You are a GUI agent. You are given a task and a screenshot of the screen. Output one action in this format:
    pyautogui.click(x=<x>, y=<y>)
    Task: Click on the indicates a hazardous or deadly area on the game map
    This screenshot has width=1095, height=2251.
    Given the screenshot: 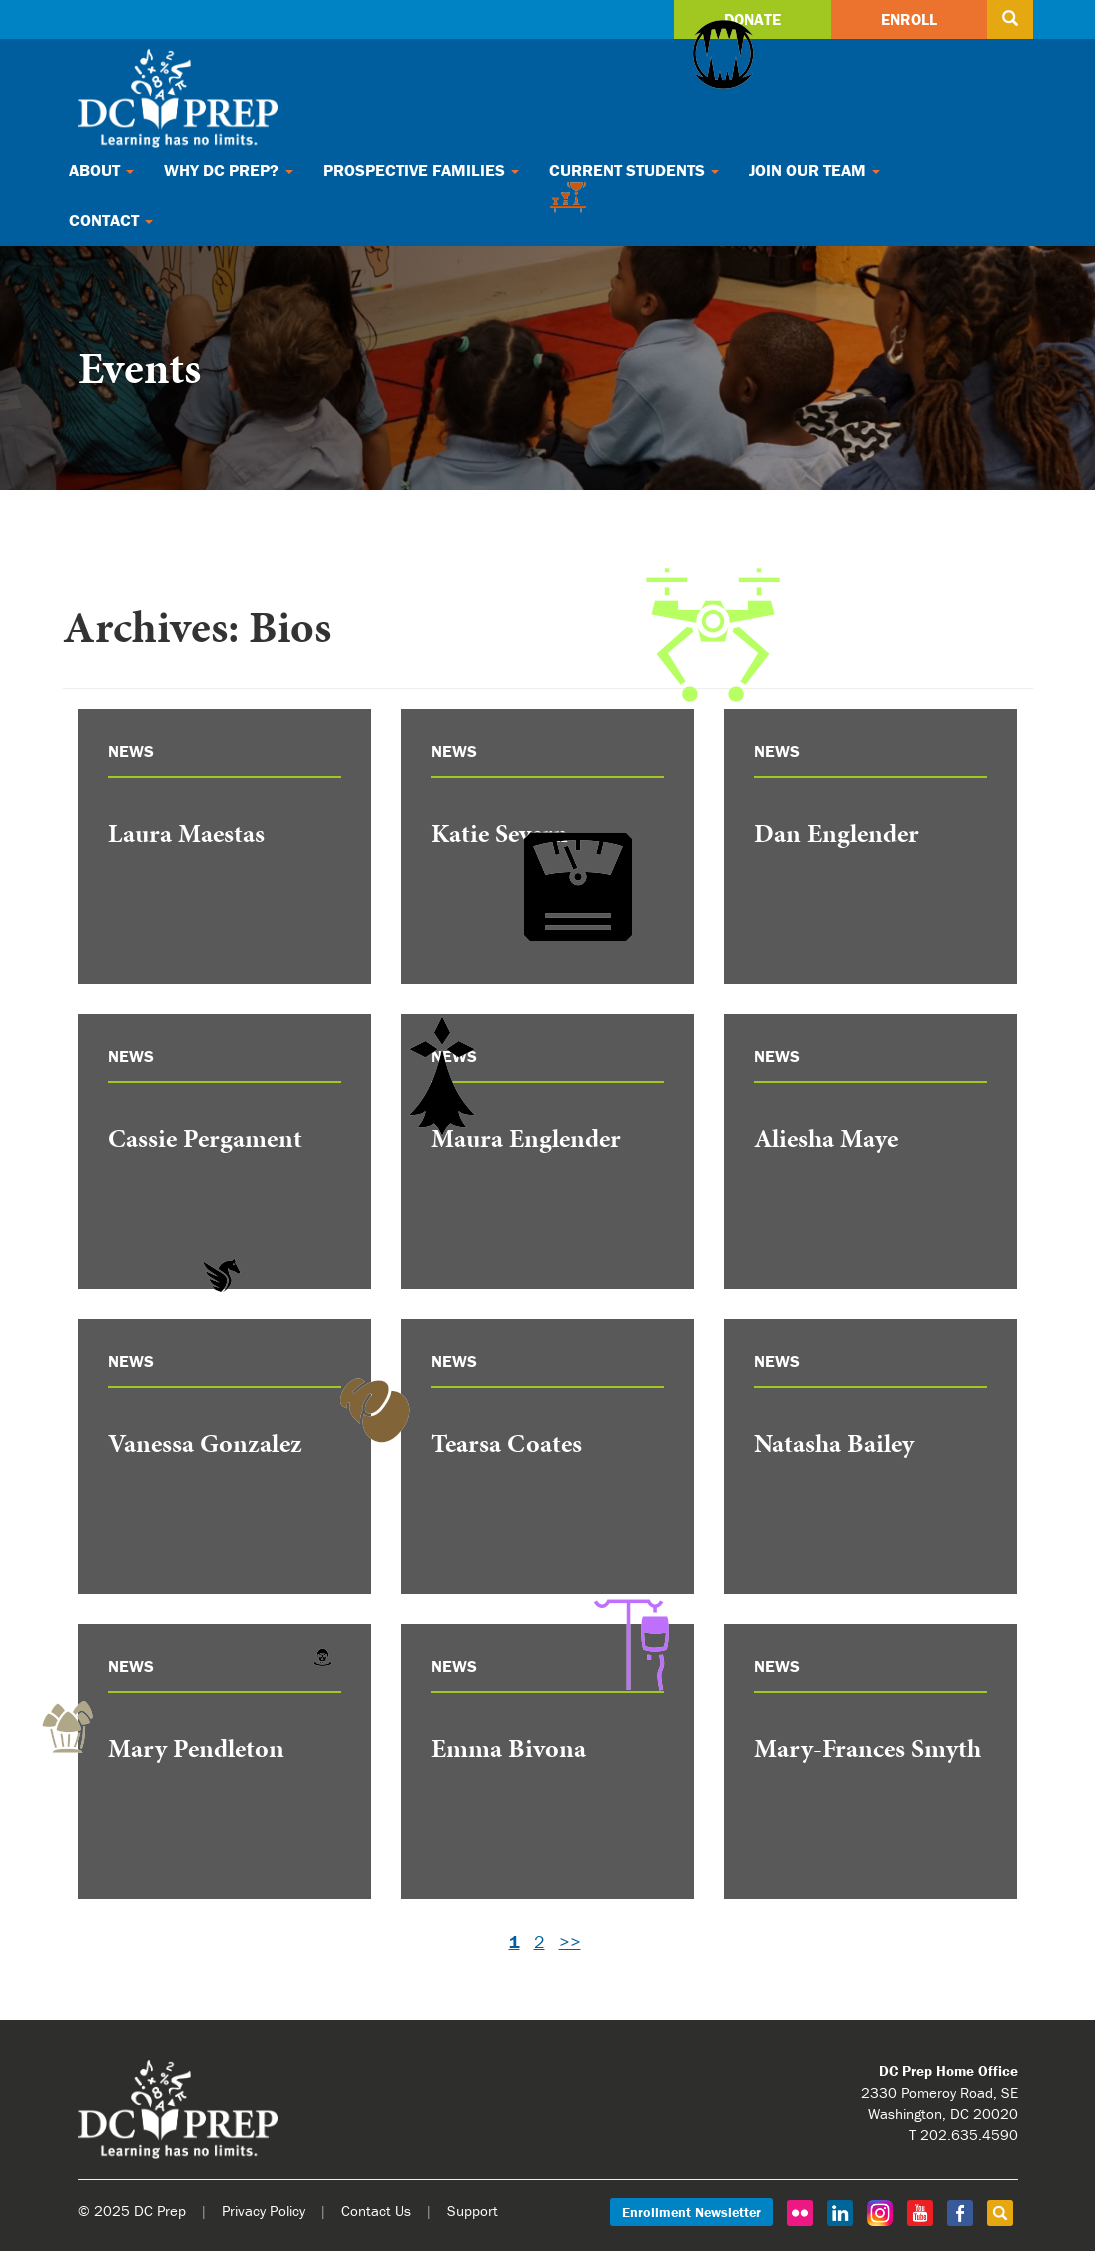 What is the action you would take?
    pyautogui.click(x=322, y=1657)
    